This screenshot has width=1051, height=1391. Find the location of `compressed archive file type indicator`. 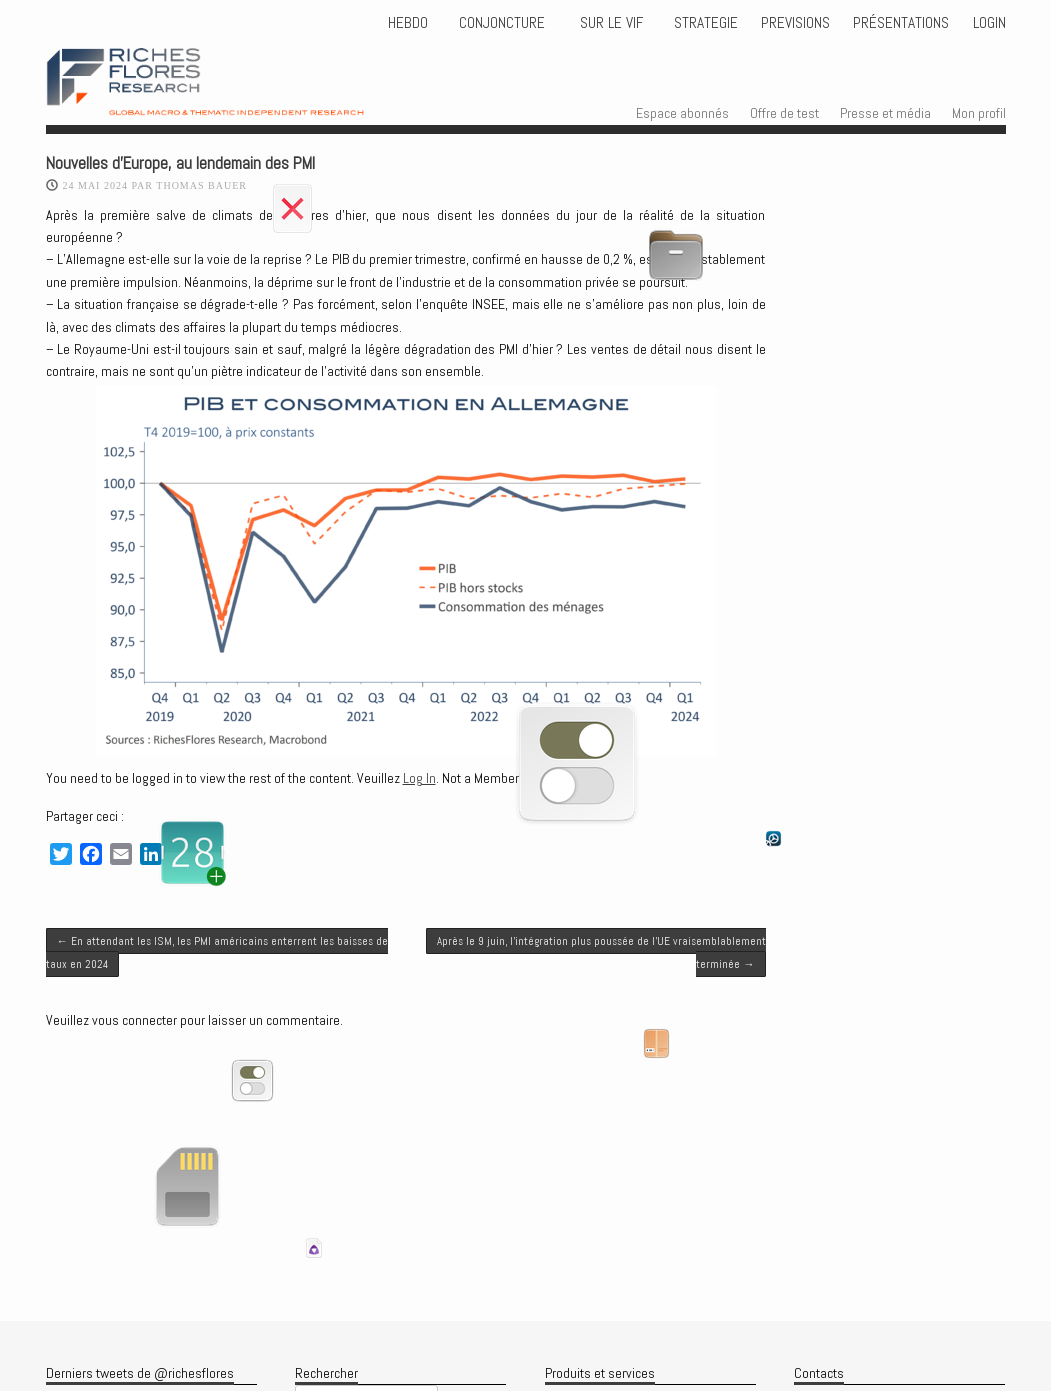

compressed archive file type indicator is located at coordinates (656, 1043).